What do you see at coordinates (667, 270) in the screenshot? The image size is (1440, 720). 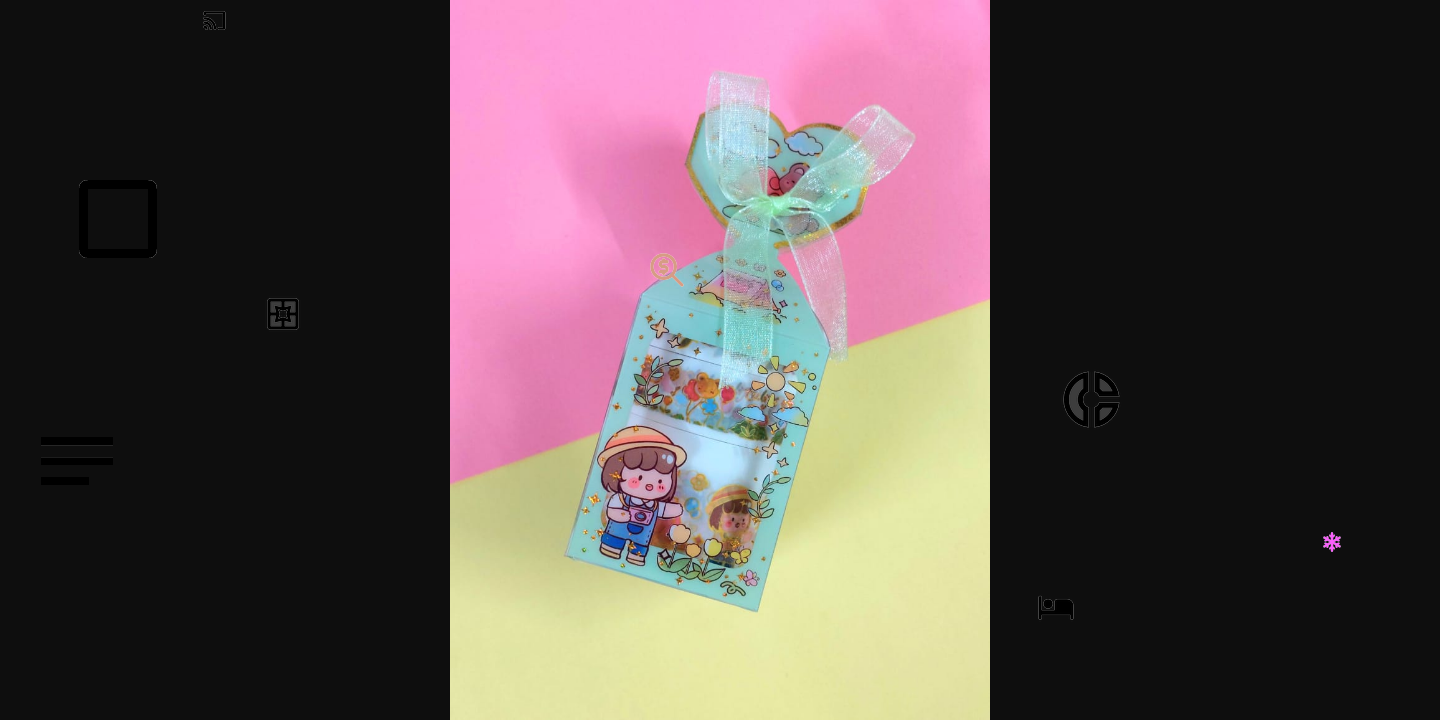 I see `search for pricing or cost information` at bounding box center [667, 270].